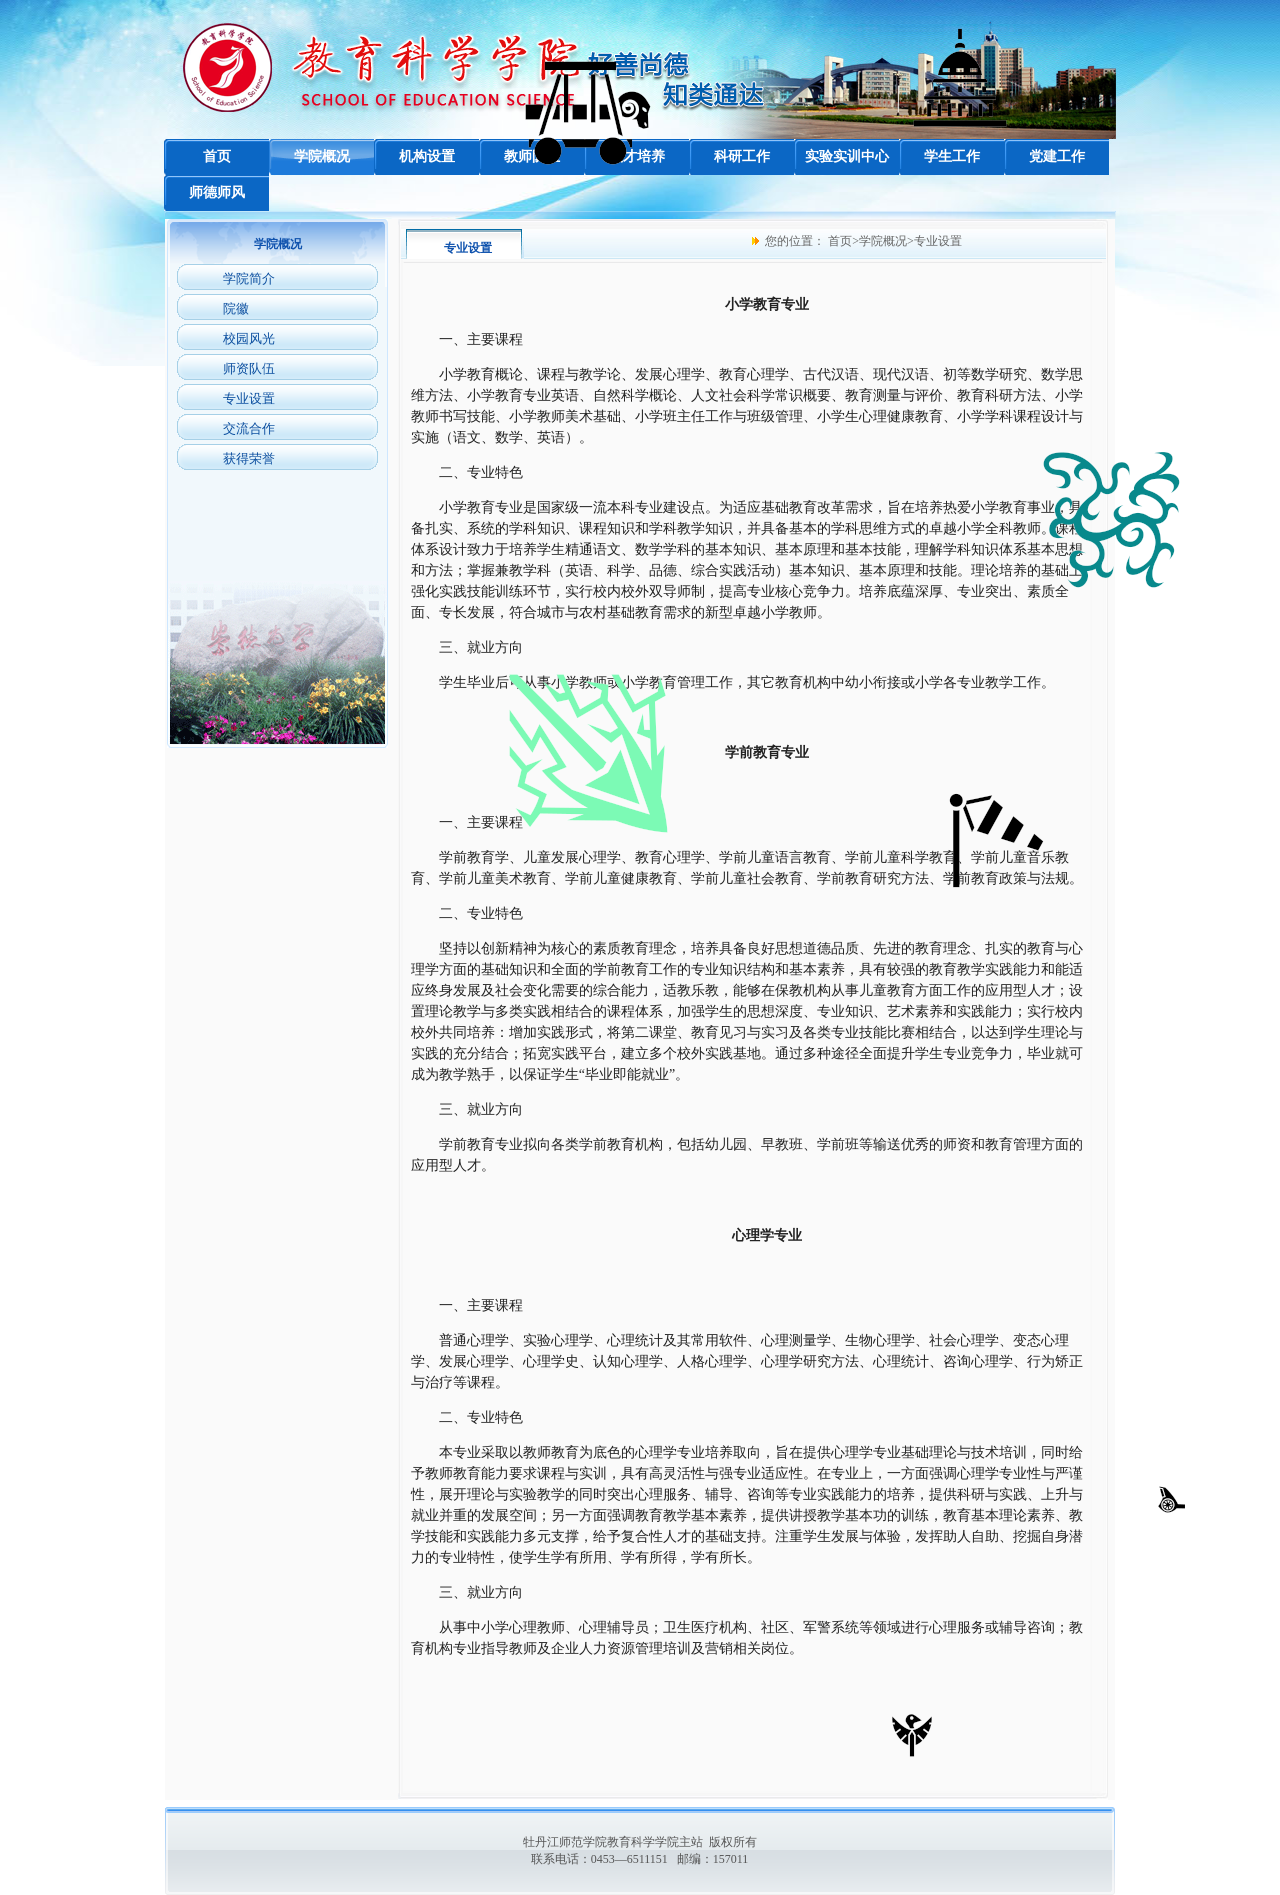  Describe the element at coordinates (1111, 519) in the screenshot. I see `decorative vine or plant element for fantasy game UI` at that location.